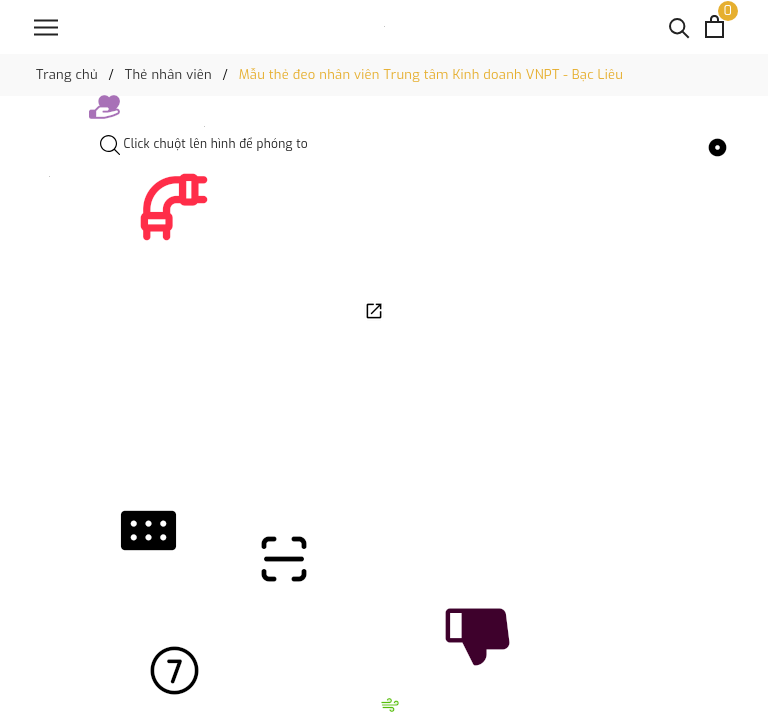 The width and height of the screenshot is (768, 720). I want to click on drag to reorder or rearrange items, so click(148, 530).